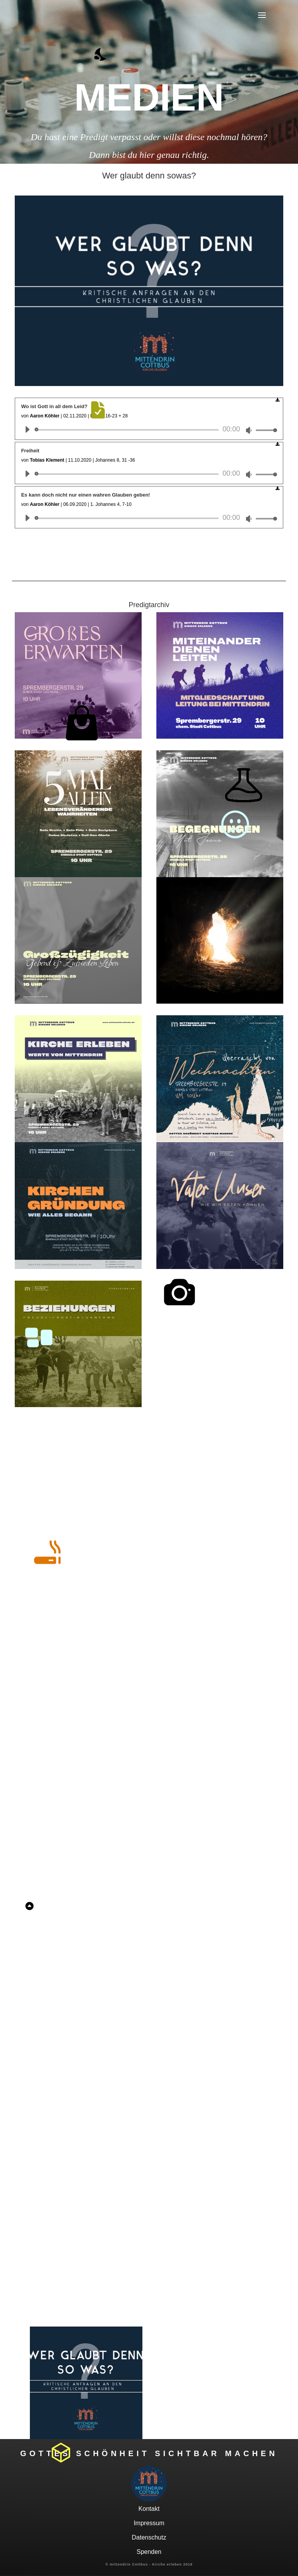 This screenshot has width=298, height=2576. Describe the element at coordinates (179, 1292) in the screenshot. I see `take a photo` at that location.